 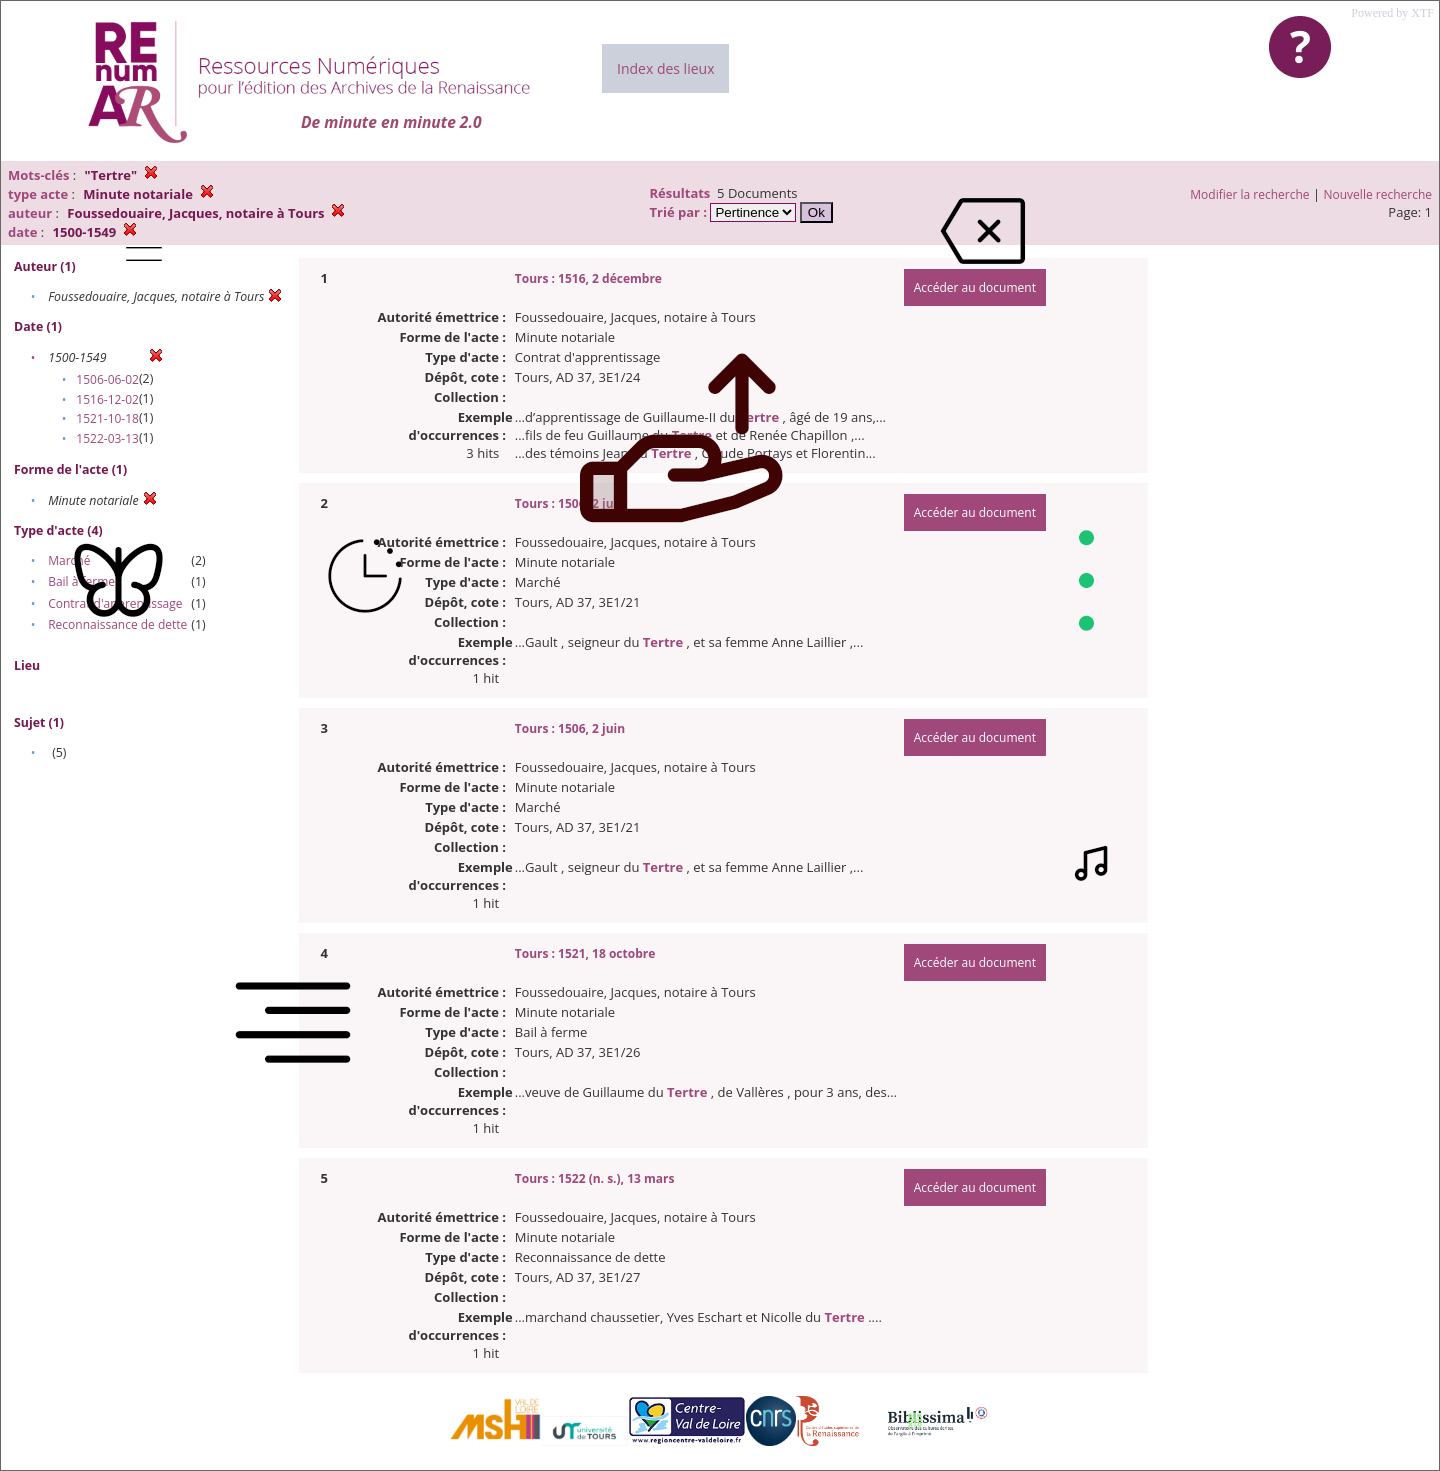 What do you see at coordinates (1086, 580) in the screenshot?
I see `open more options menu` at bounding box center [1086, 580].